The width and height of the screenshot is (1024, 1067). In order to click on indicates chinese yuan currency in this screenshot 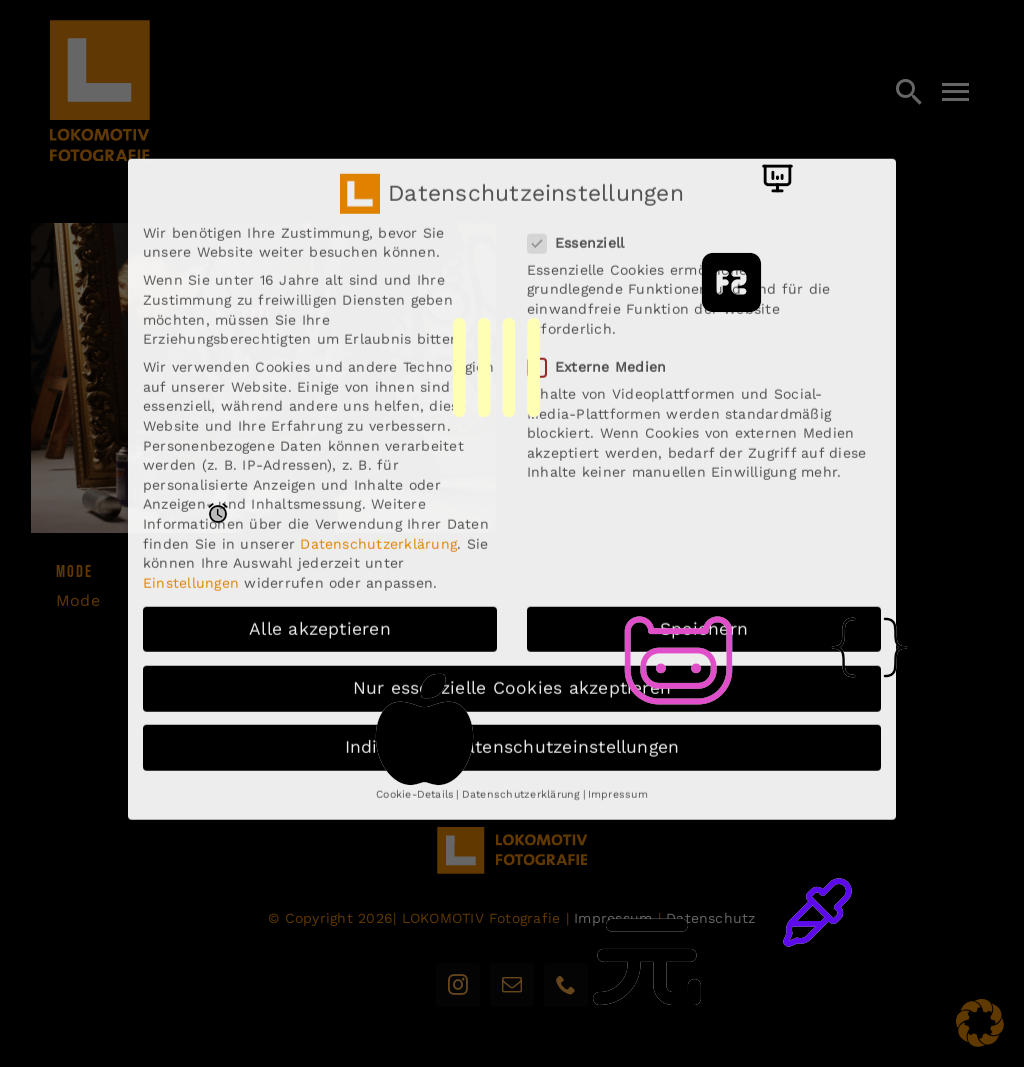, I will do `click(647, 964)`.